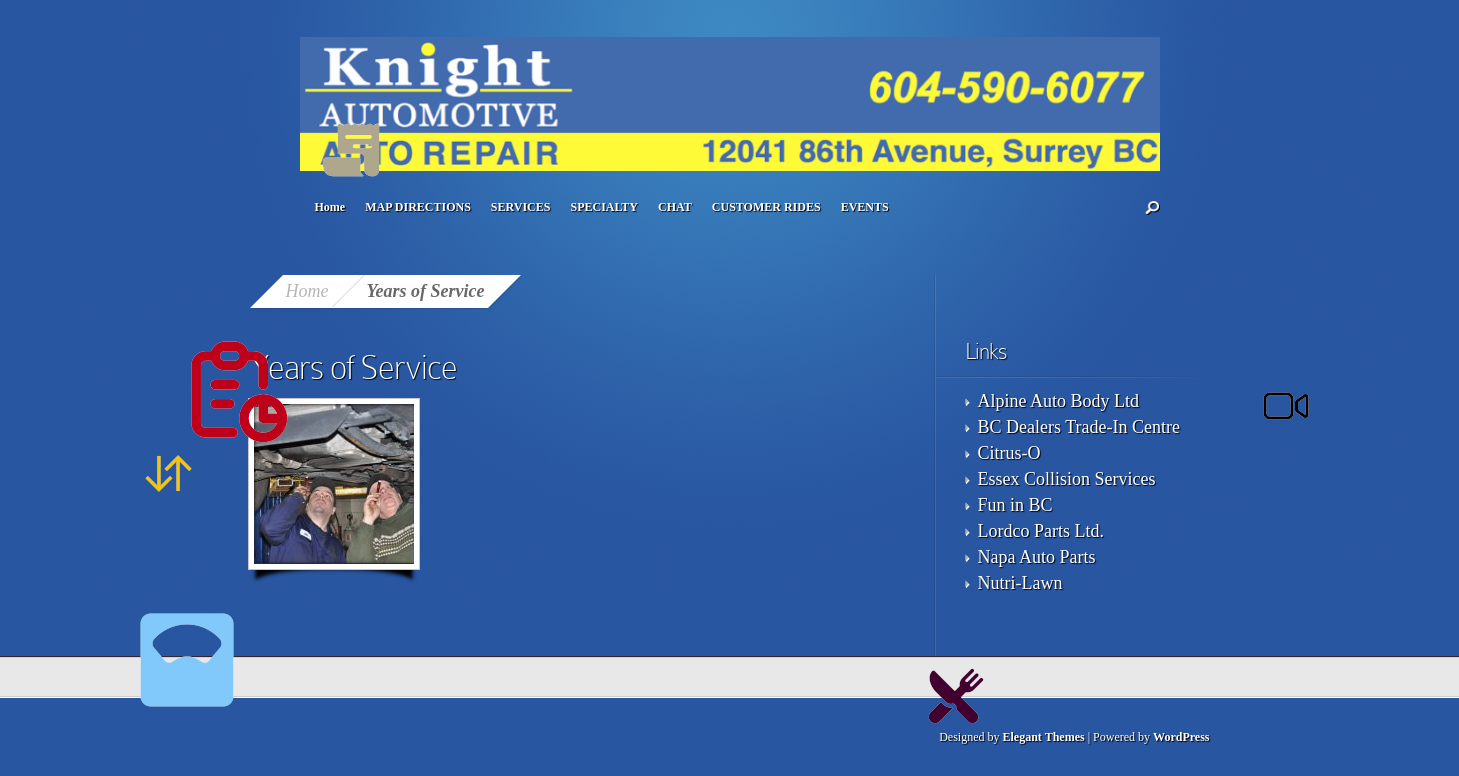  What do you see at coordinates (234, 389) in the screenshot?
I see `view report status or history` at bounding box center [234, 389].